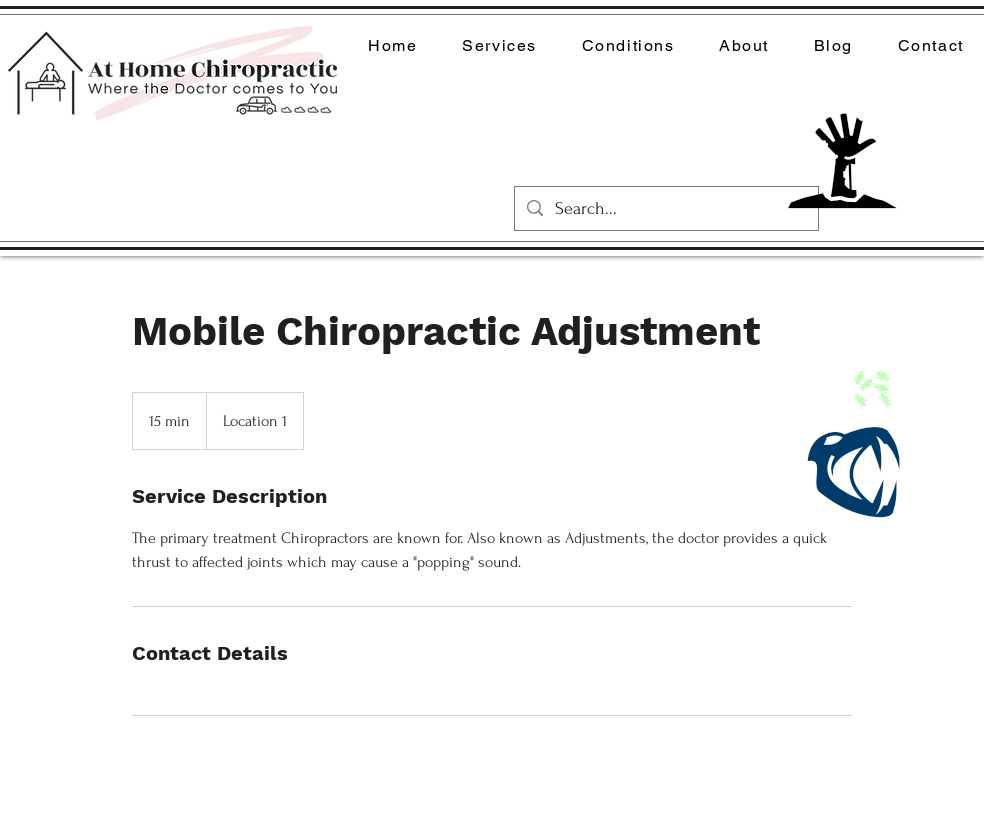  Describe the element at coordinates (872, 388) in the screenshot. I see `indicates insect infestation or pest problem in a game` at that location.